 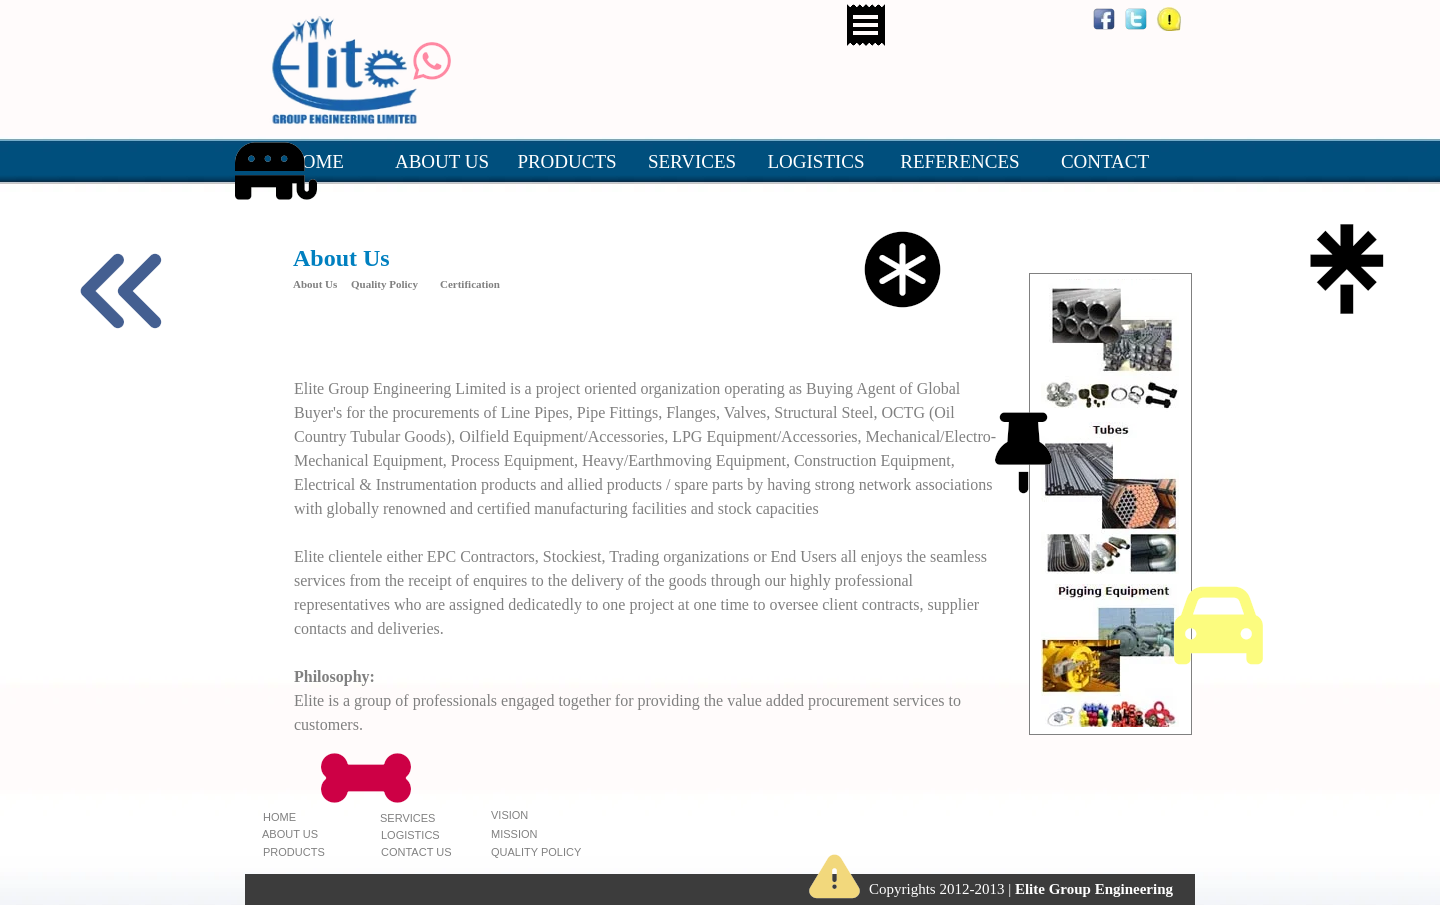 I want to click on pin an item to keep it visible, so click(x=1023, y=450).